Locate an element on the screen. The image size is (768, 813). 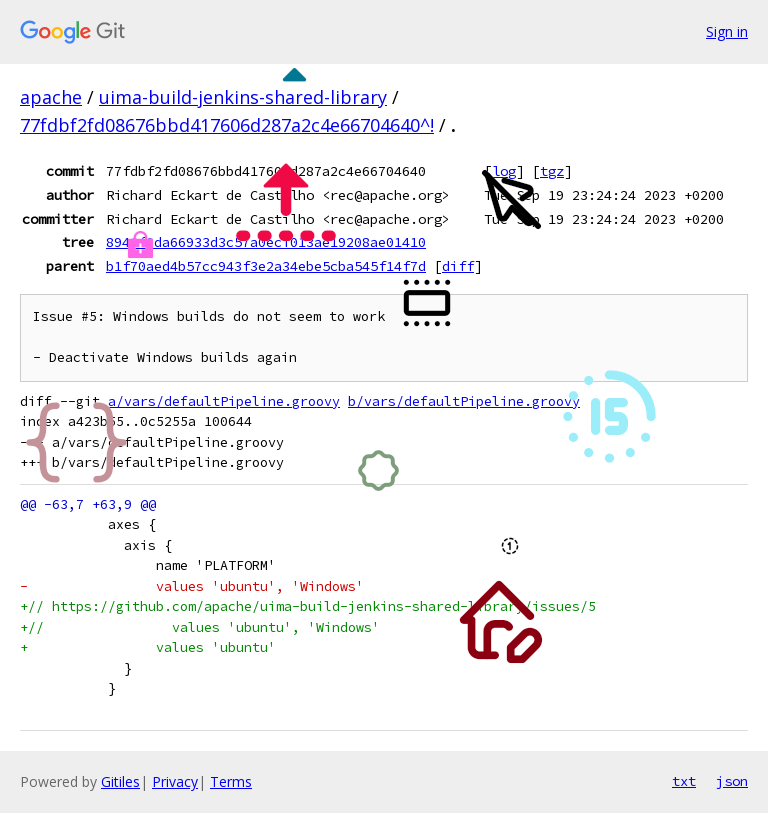
sort items in ascending order is located at coordinates (294, 83).